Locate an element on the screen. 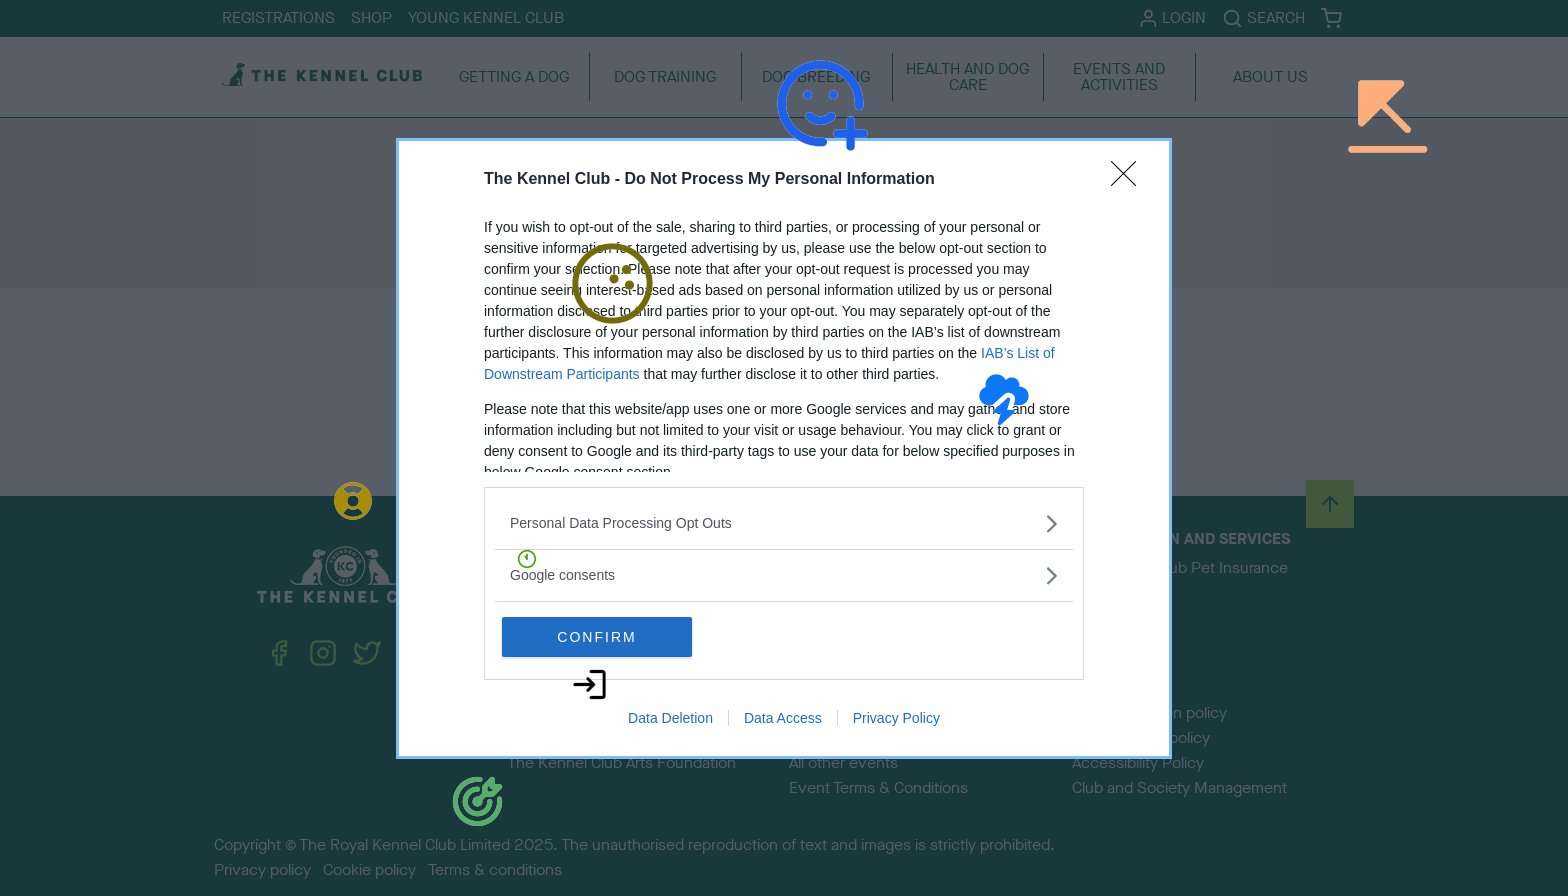  access bowling or sports games is located at coordinates (612, 283).